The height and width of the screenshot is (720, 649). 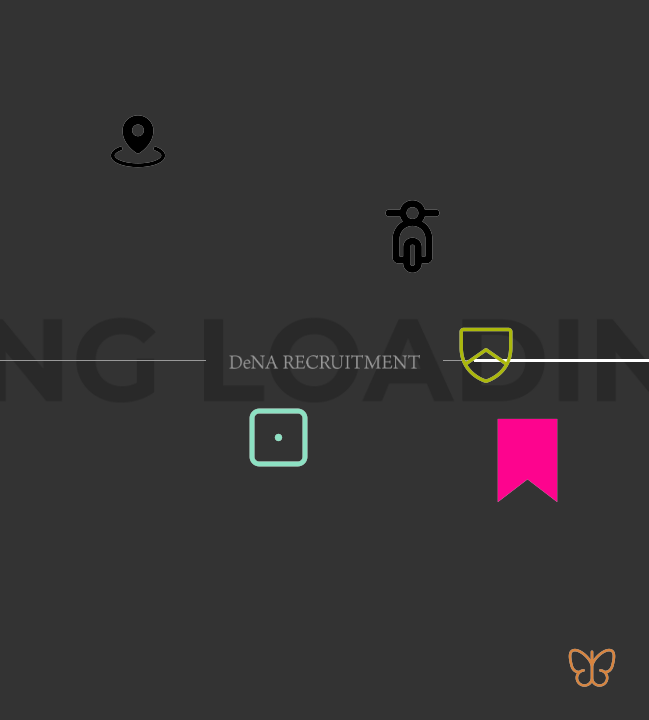 What do you see at coordinates (138, 142) in the screenshot?
I see `view location area or zone on map` at bounding box center [138, 142].